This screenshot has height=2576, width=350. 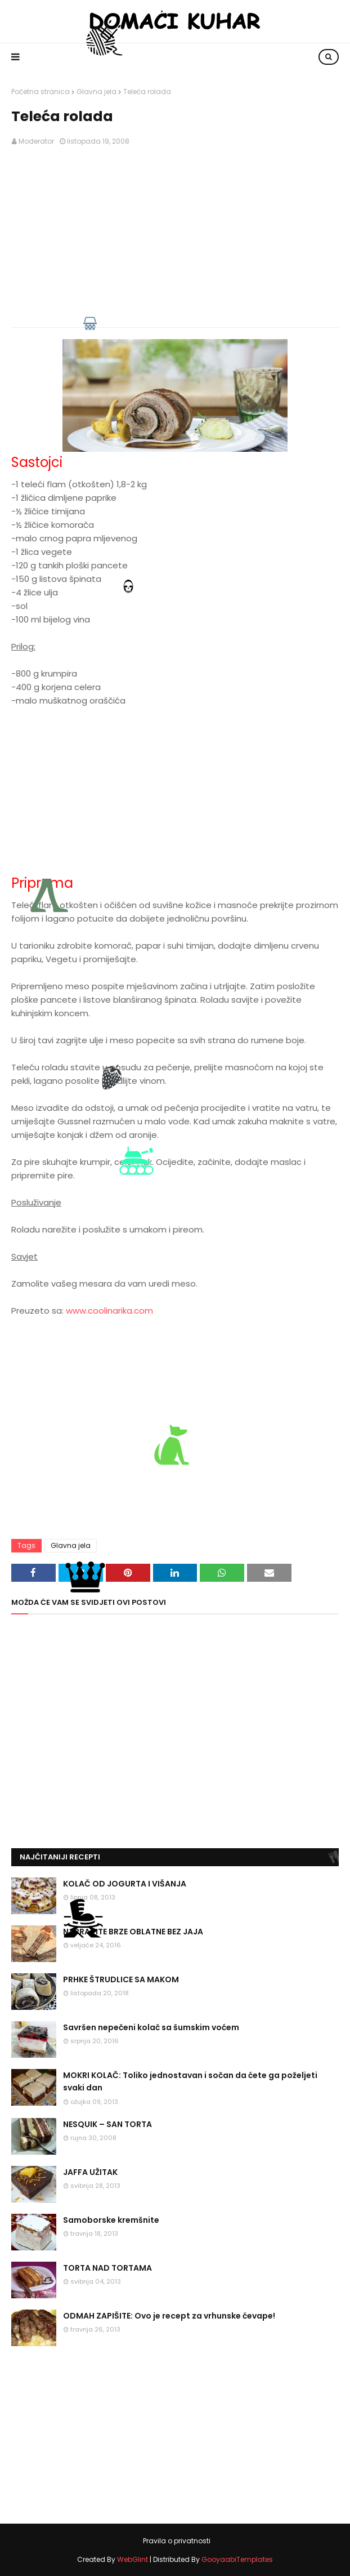 What do you see at coordinates (90, 323) in the screenshot?
I see `view your shopping basket` at bounding box center [90, 323].